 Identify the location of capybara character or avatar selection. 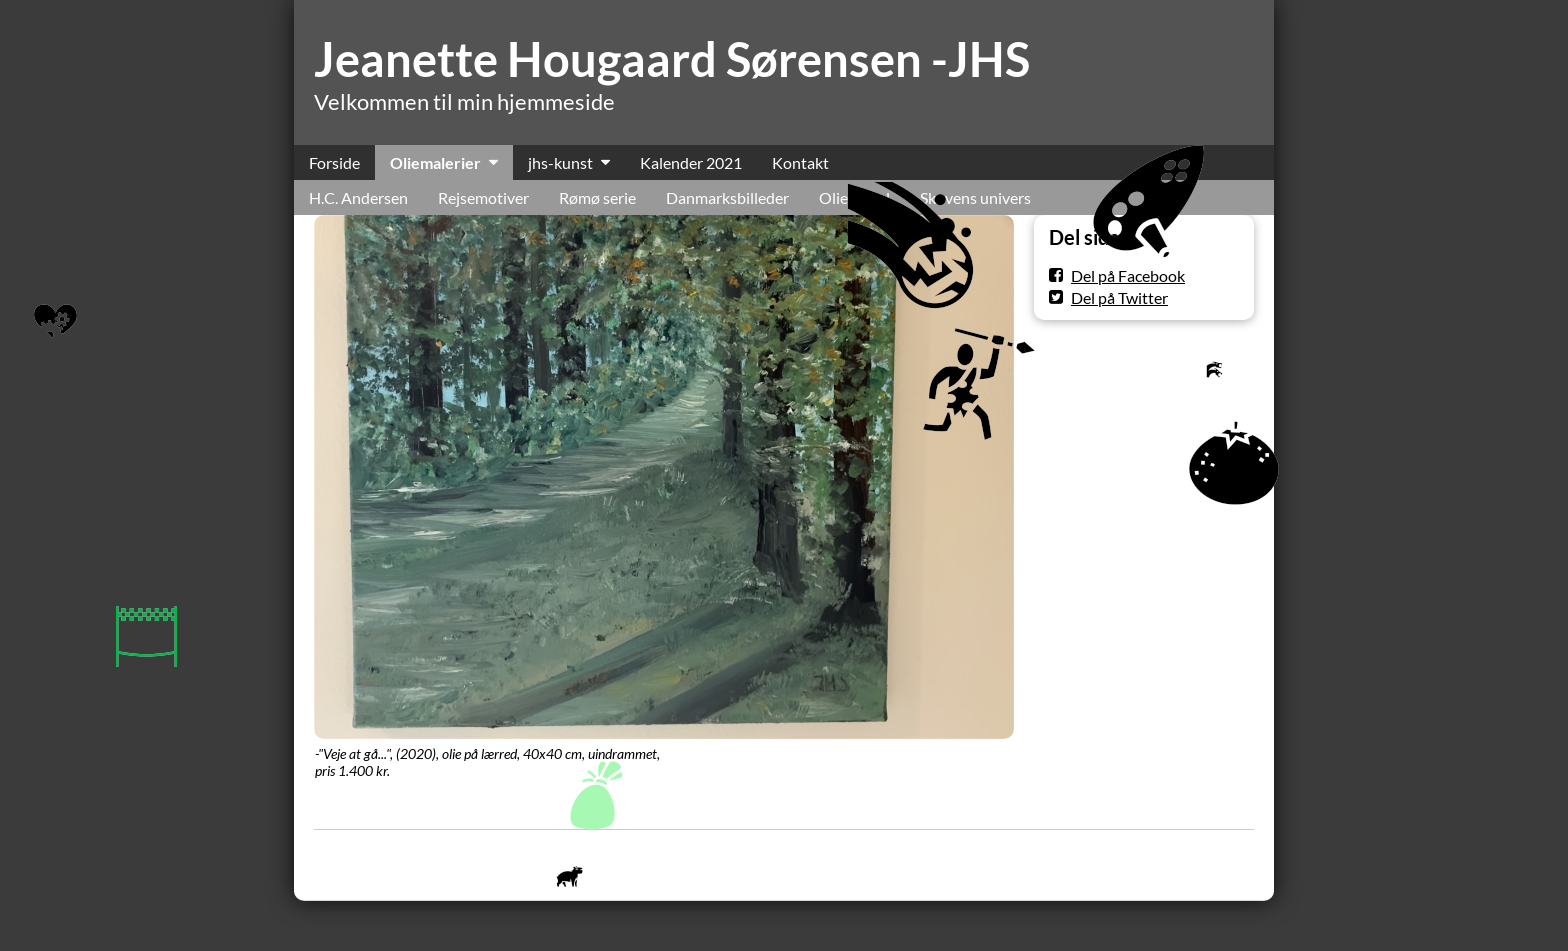
(569, 876).